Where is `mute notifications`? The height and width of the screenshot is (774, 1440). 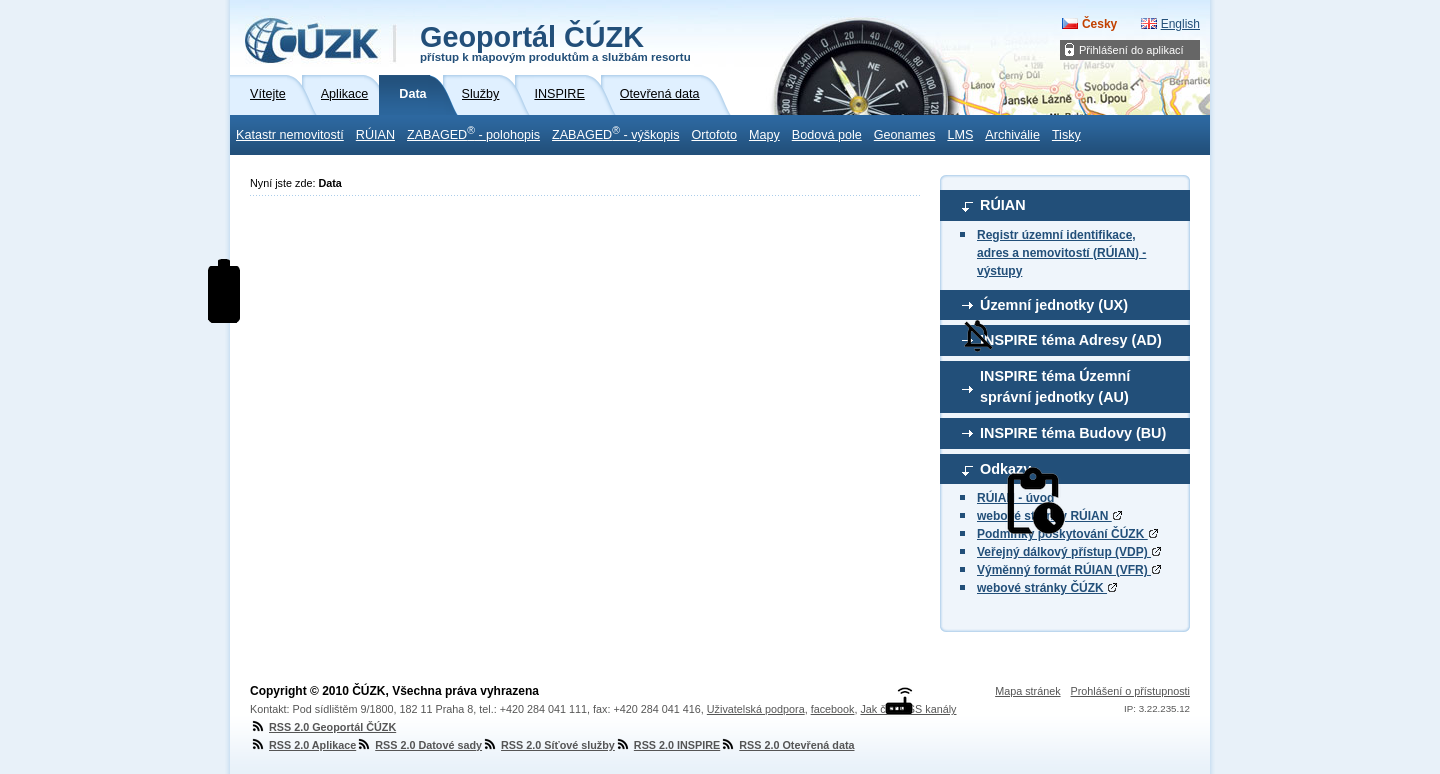
mute notifications is located at coordinates (977, 335).